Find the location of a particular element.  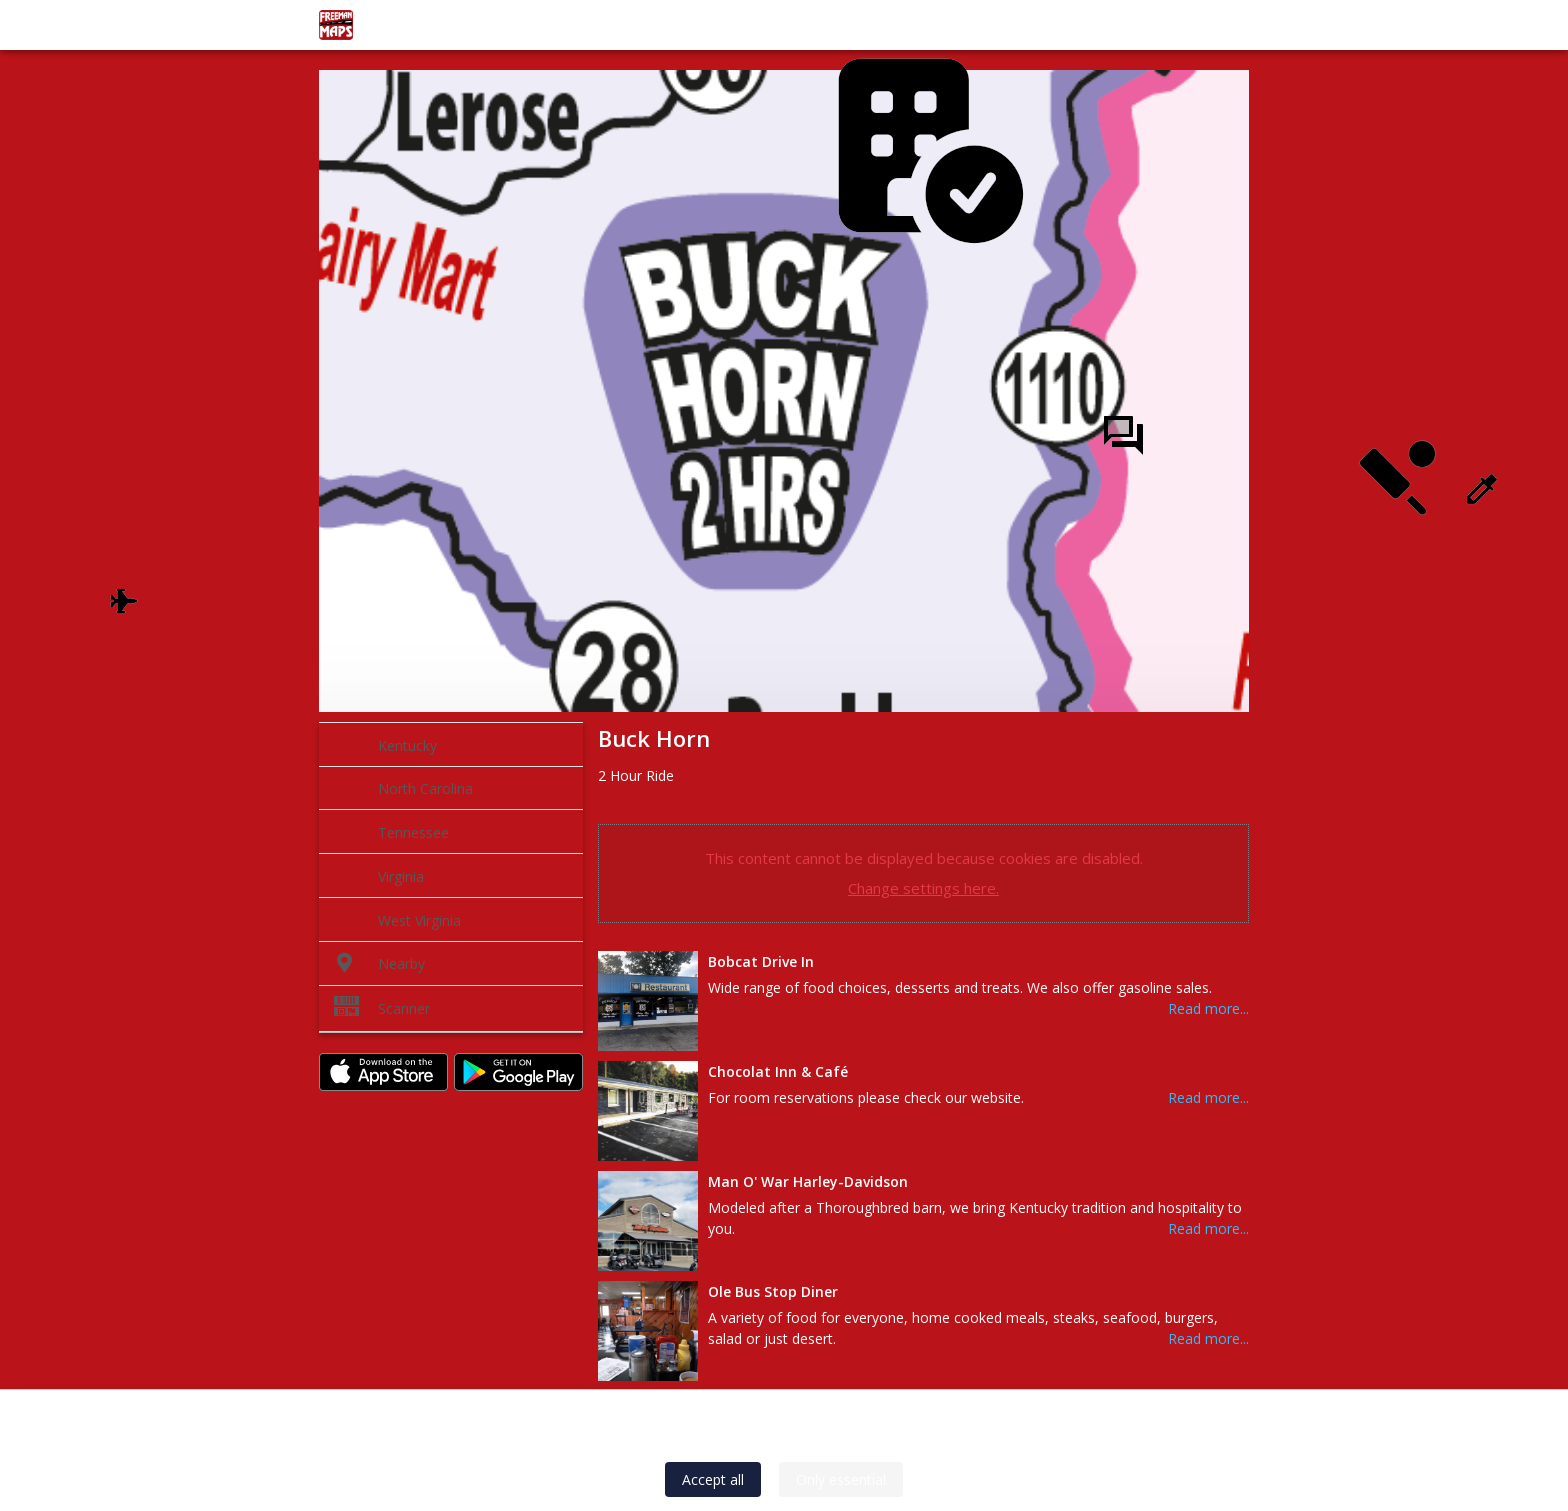

open forum or group discussion is located at coordinates (1123, 435).